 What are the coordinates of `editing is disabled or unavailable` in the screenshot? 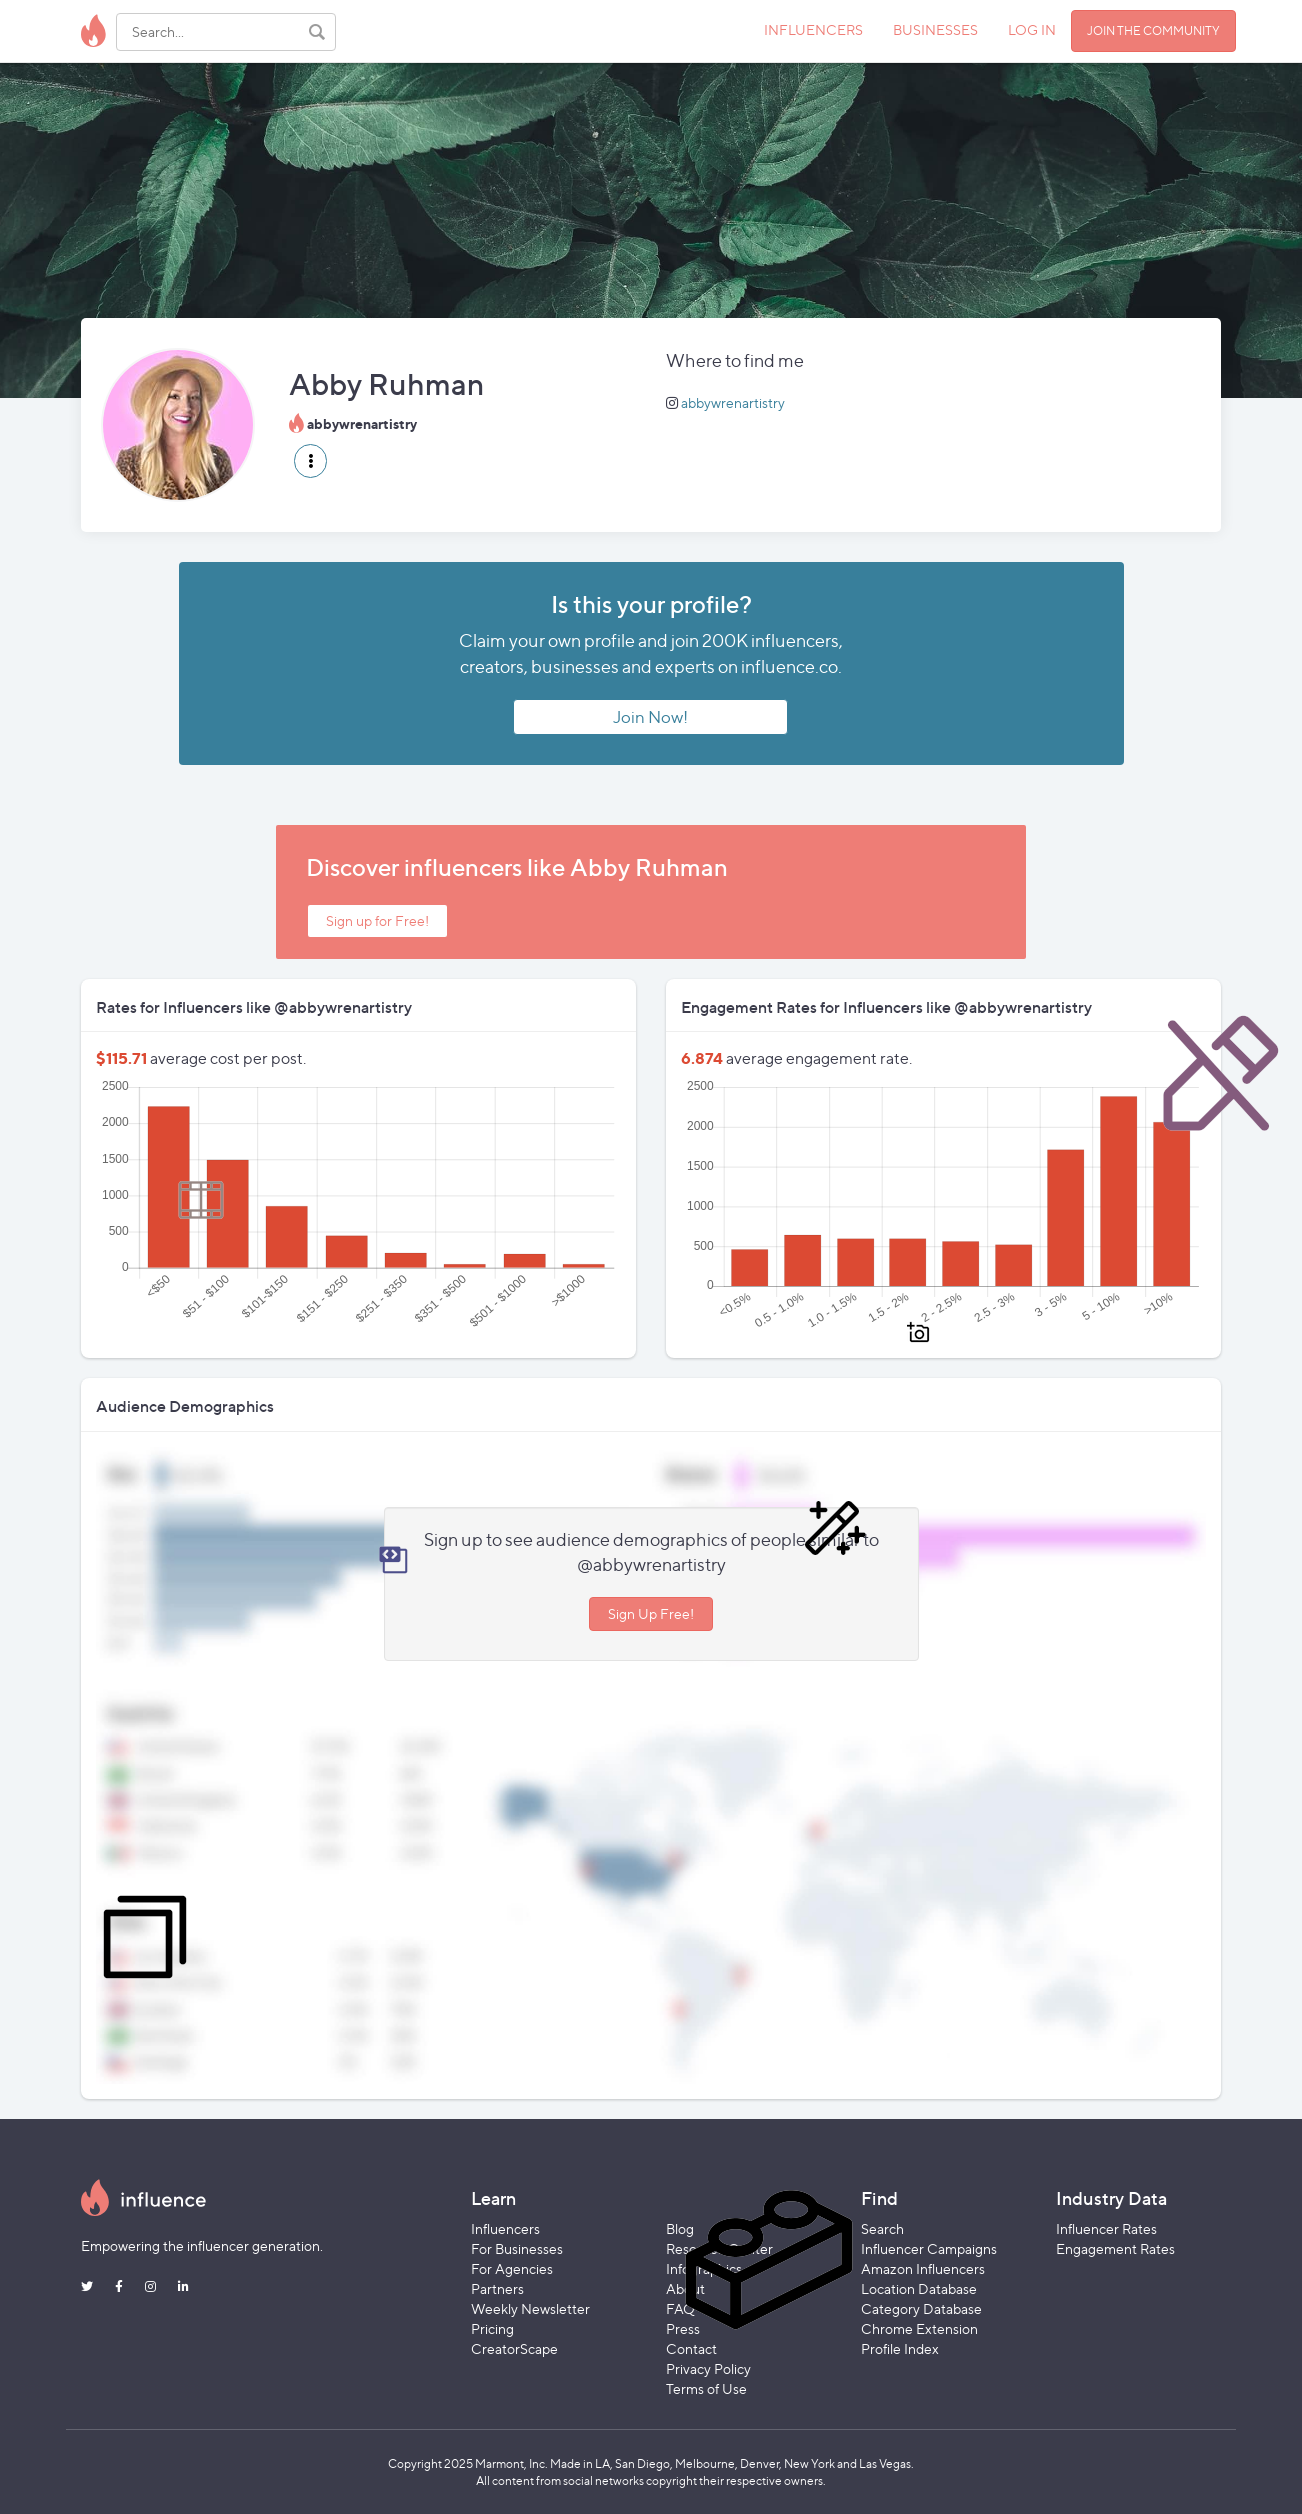 It's located at (1218, 1075).